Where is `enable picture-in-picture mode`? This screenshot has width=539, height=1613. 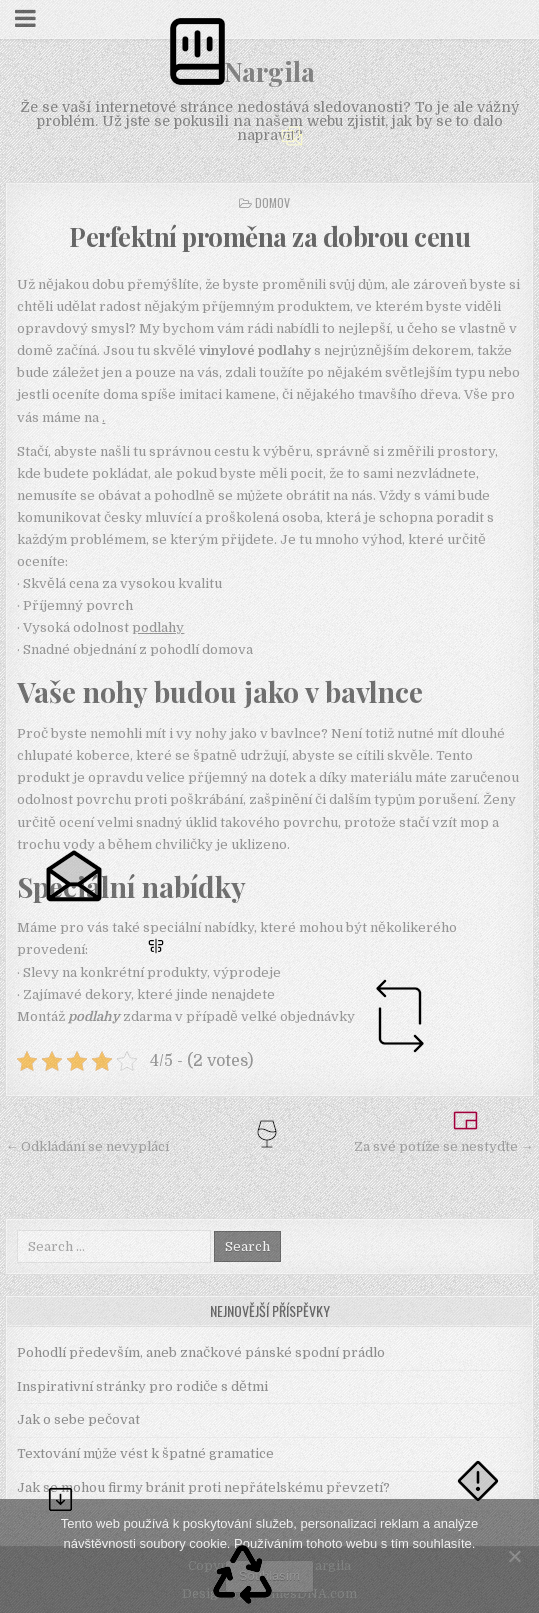 enable picture-in-picture mode is located at coordinates (465, 1120).